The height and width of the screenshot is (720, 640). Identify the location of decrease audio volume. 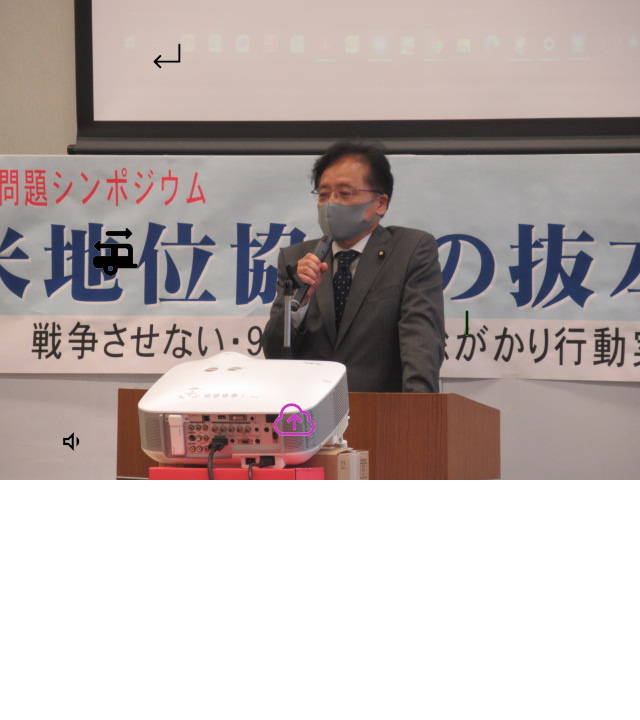
(71, 441).